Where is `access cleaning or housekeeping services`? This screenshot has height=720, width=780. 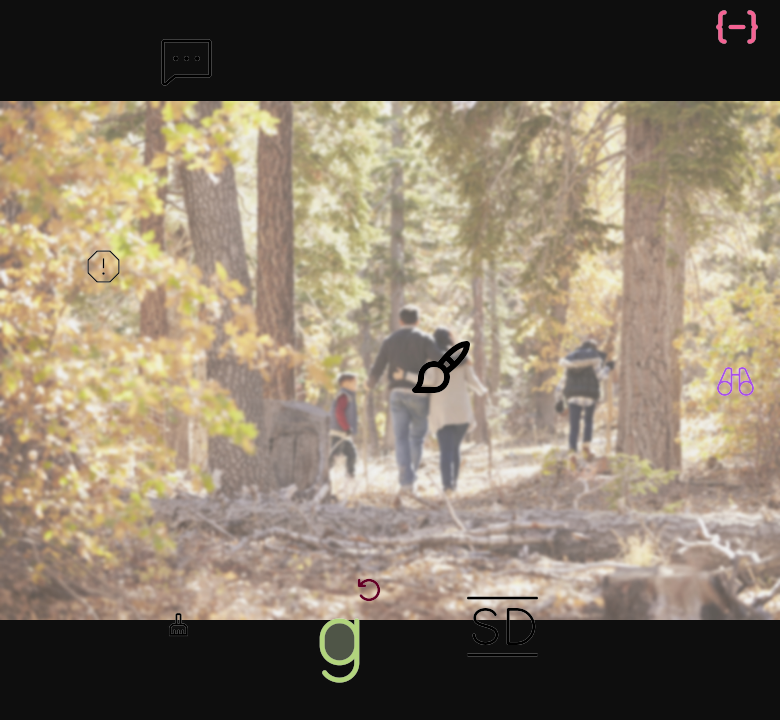 access cleaning or housekeeping services is located at coordinates (178, 624).